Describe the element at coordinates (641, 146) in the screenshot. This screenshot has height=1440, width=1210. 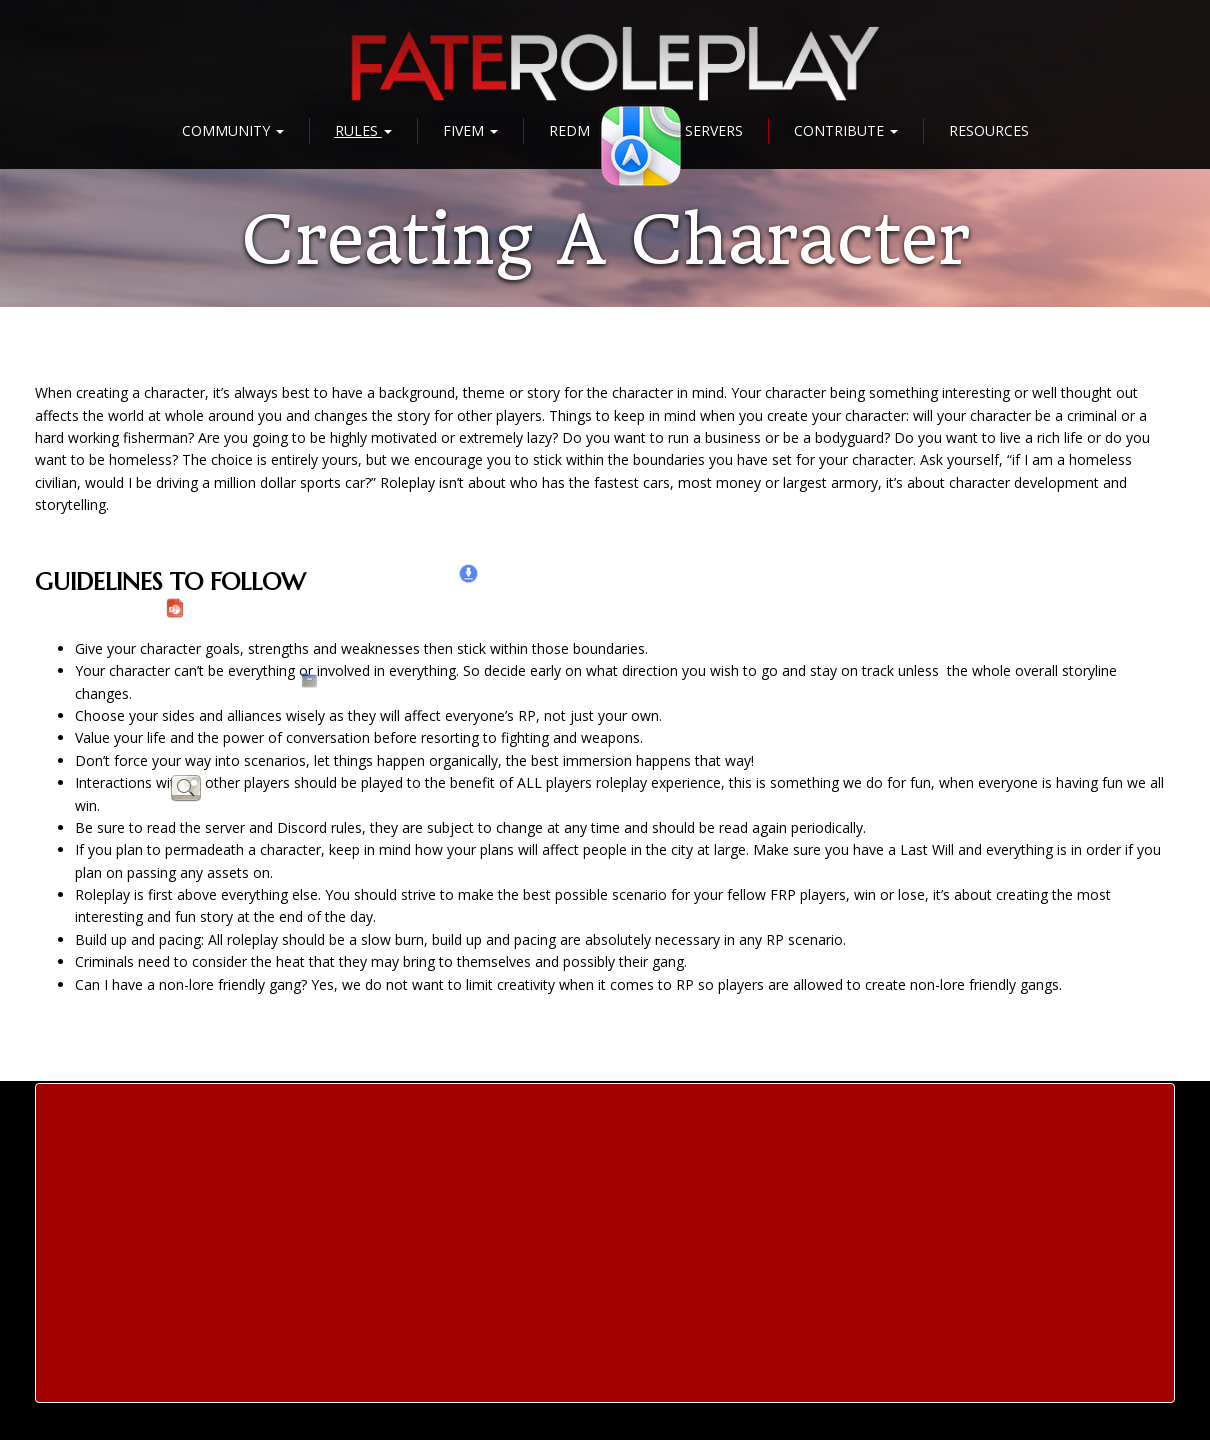
I see `open Apple Maps application` at that location.